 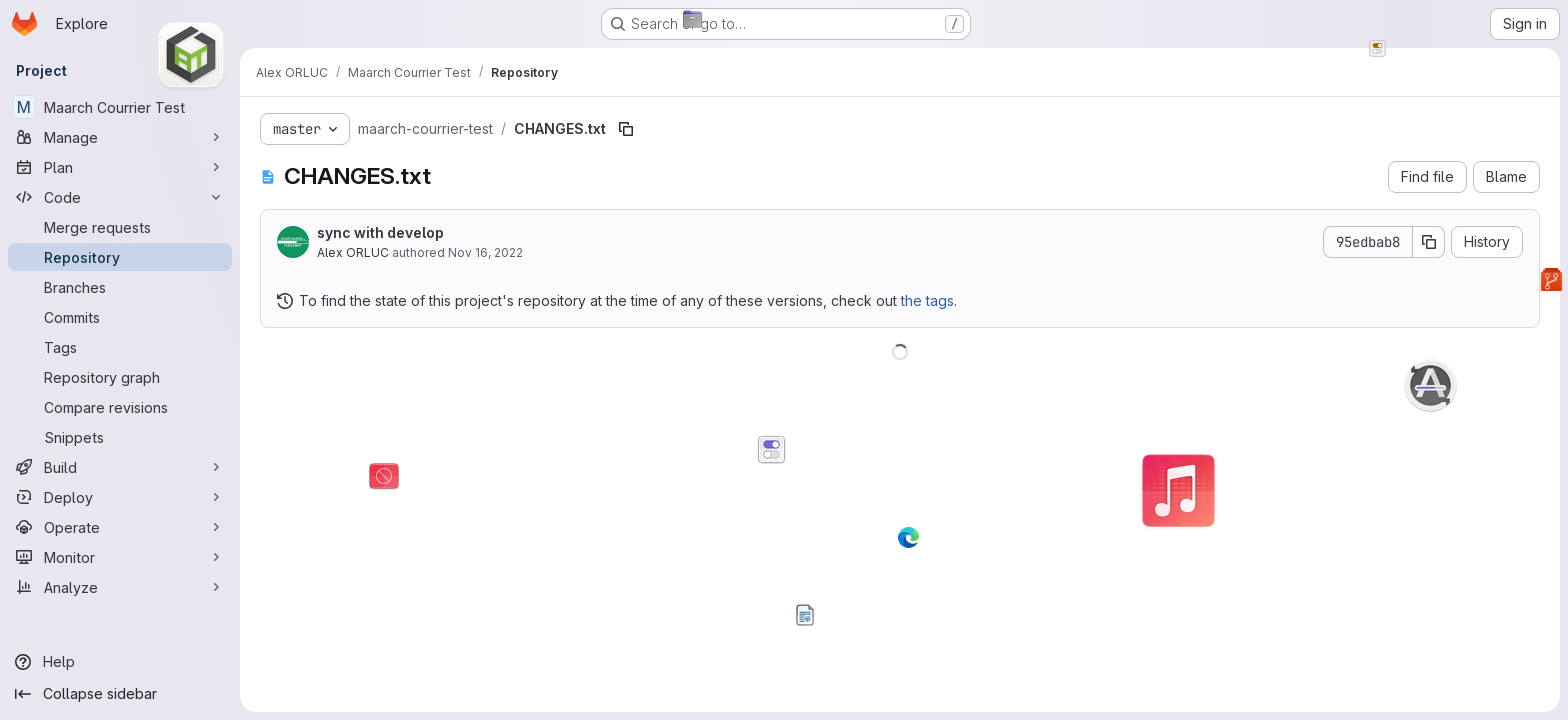 What do you see at coordinates (908, 537) in the screenshot?
I see `open Microsoft Edge browser` at bounding box center [908, 537].